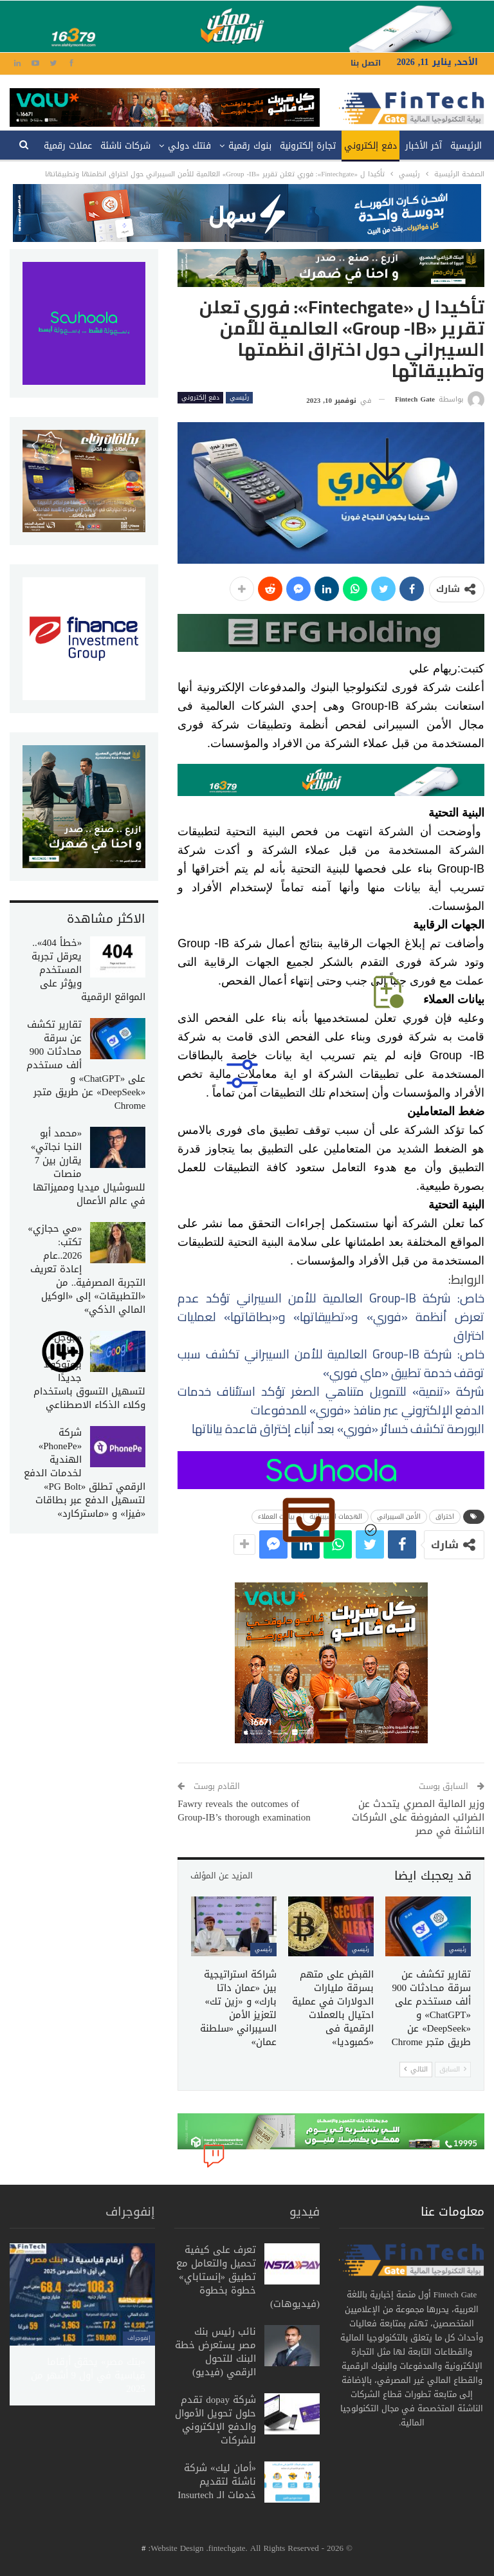 Image resolution: width=494 pixels, height=2576 pixels. What do you see at coordinates (62, 1351) in the screenshot?
I see `indicates content rated for ages 14 and older` at bounding box center [62, 1351].